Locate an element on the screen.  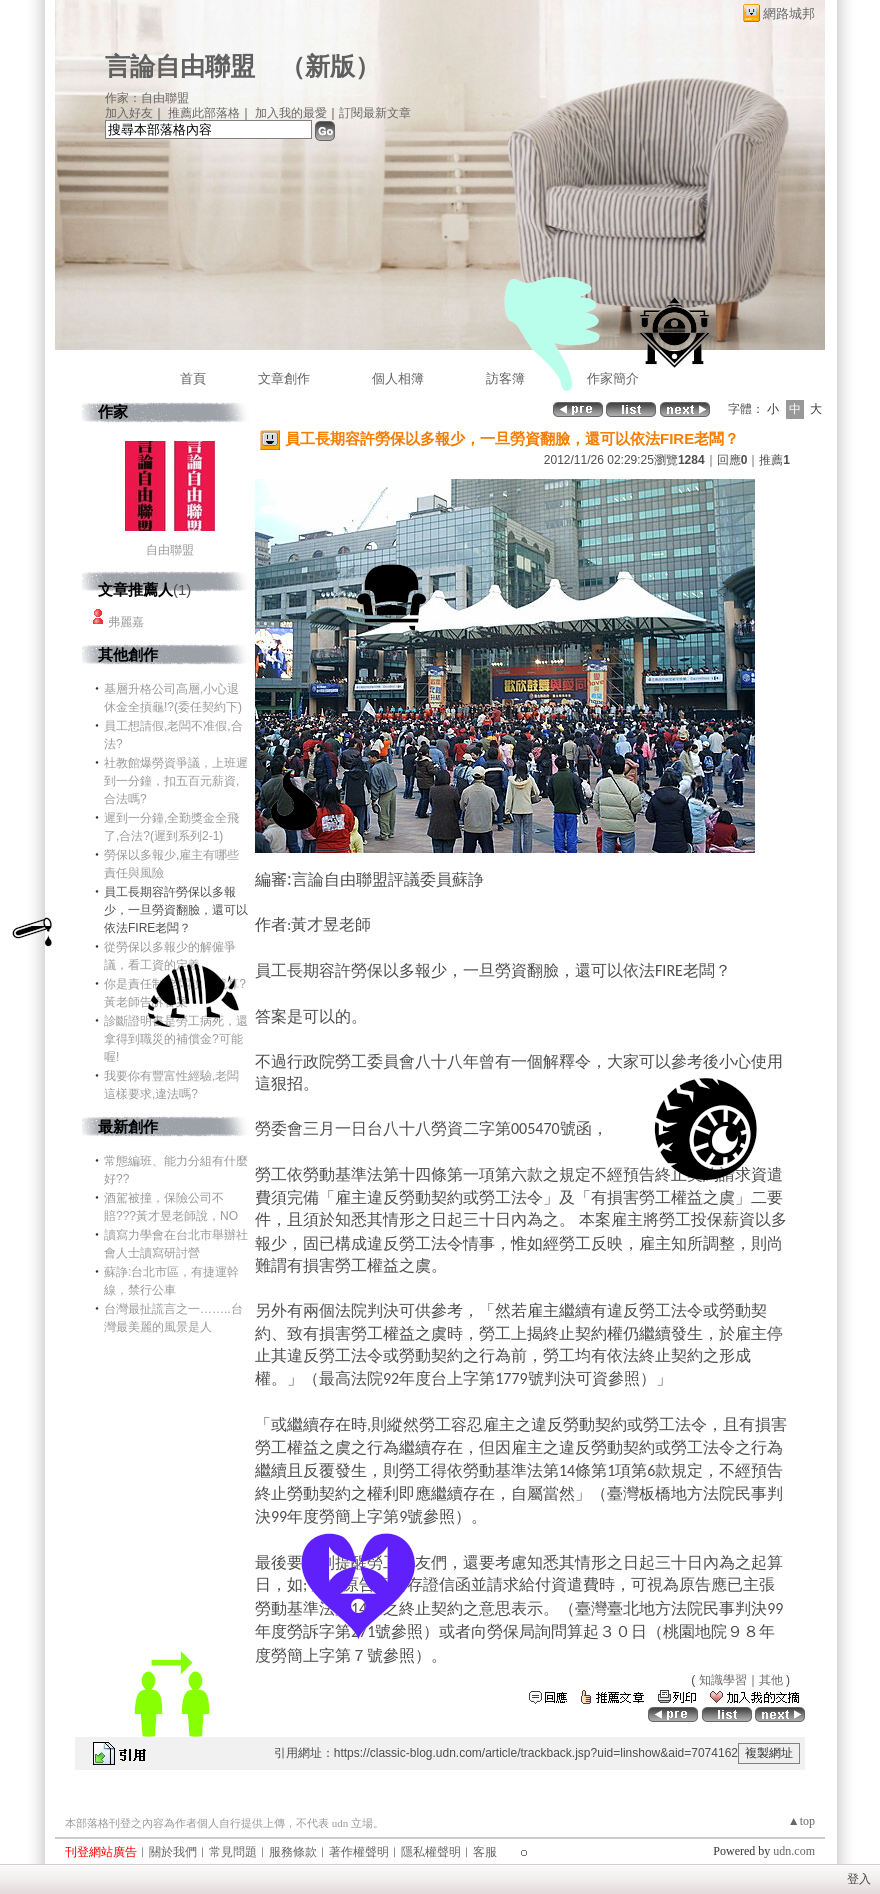
skip to the next player's turn is located at coordinates (172, 1695).